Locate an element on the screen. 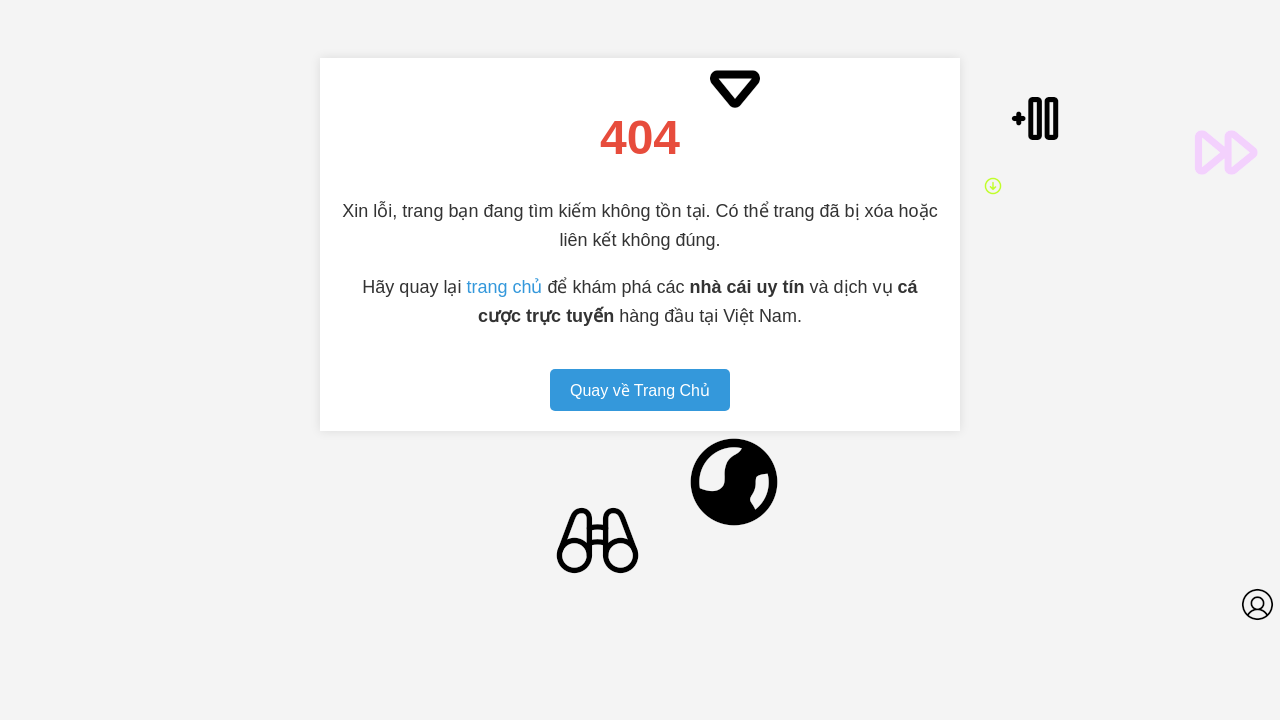  access global or international settings is located at coordinates (734, 482).